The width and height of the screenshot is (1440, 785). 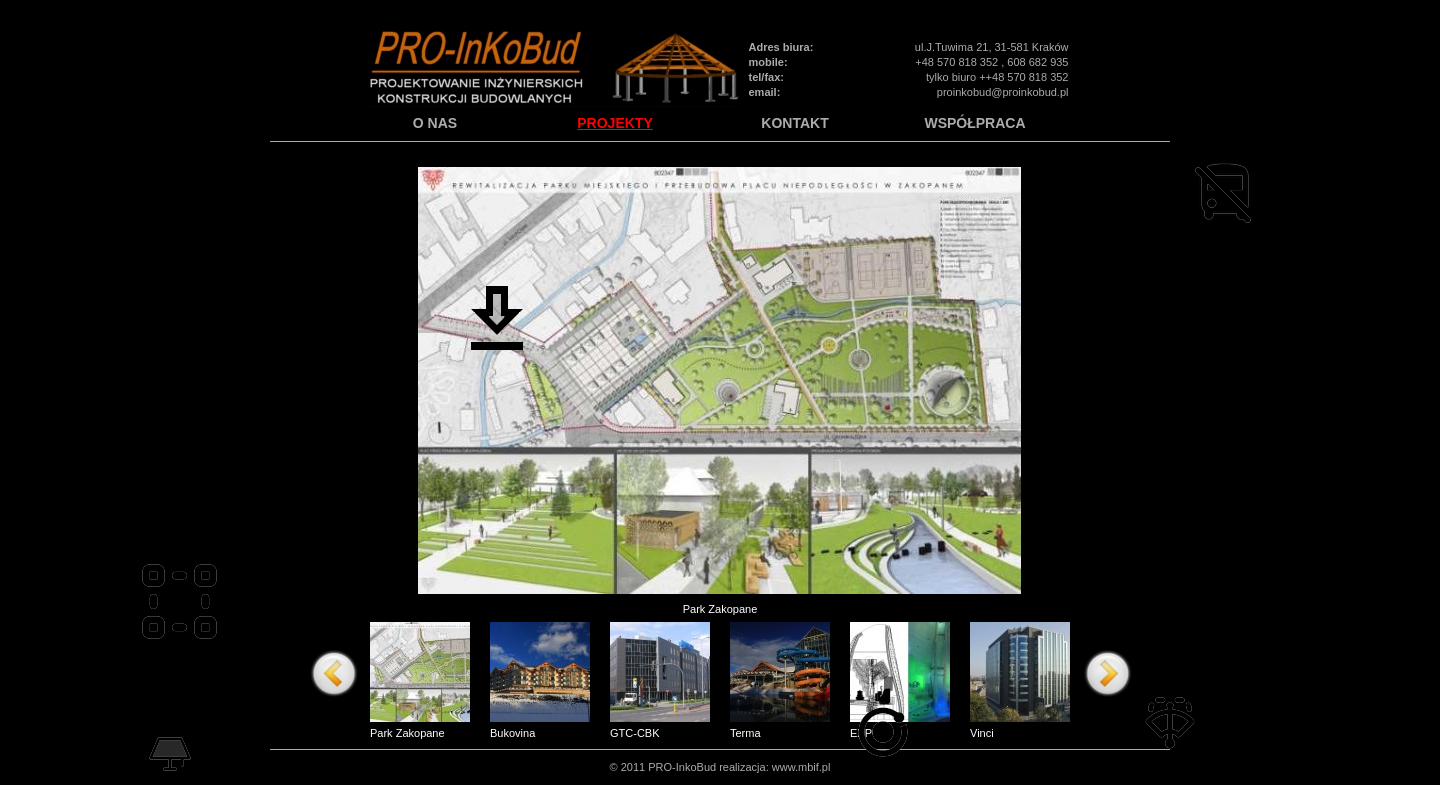 I want to click on adjust transformation anchor point, so click(x=179, y=601).